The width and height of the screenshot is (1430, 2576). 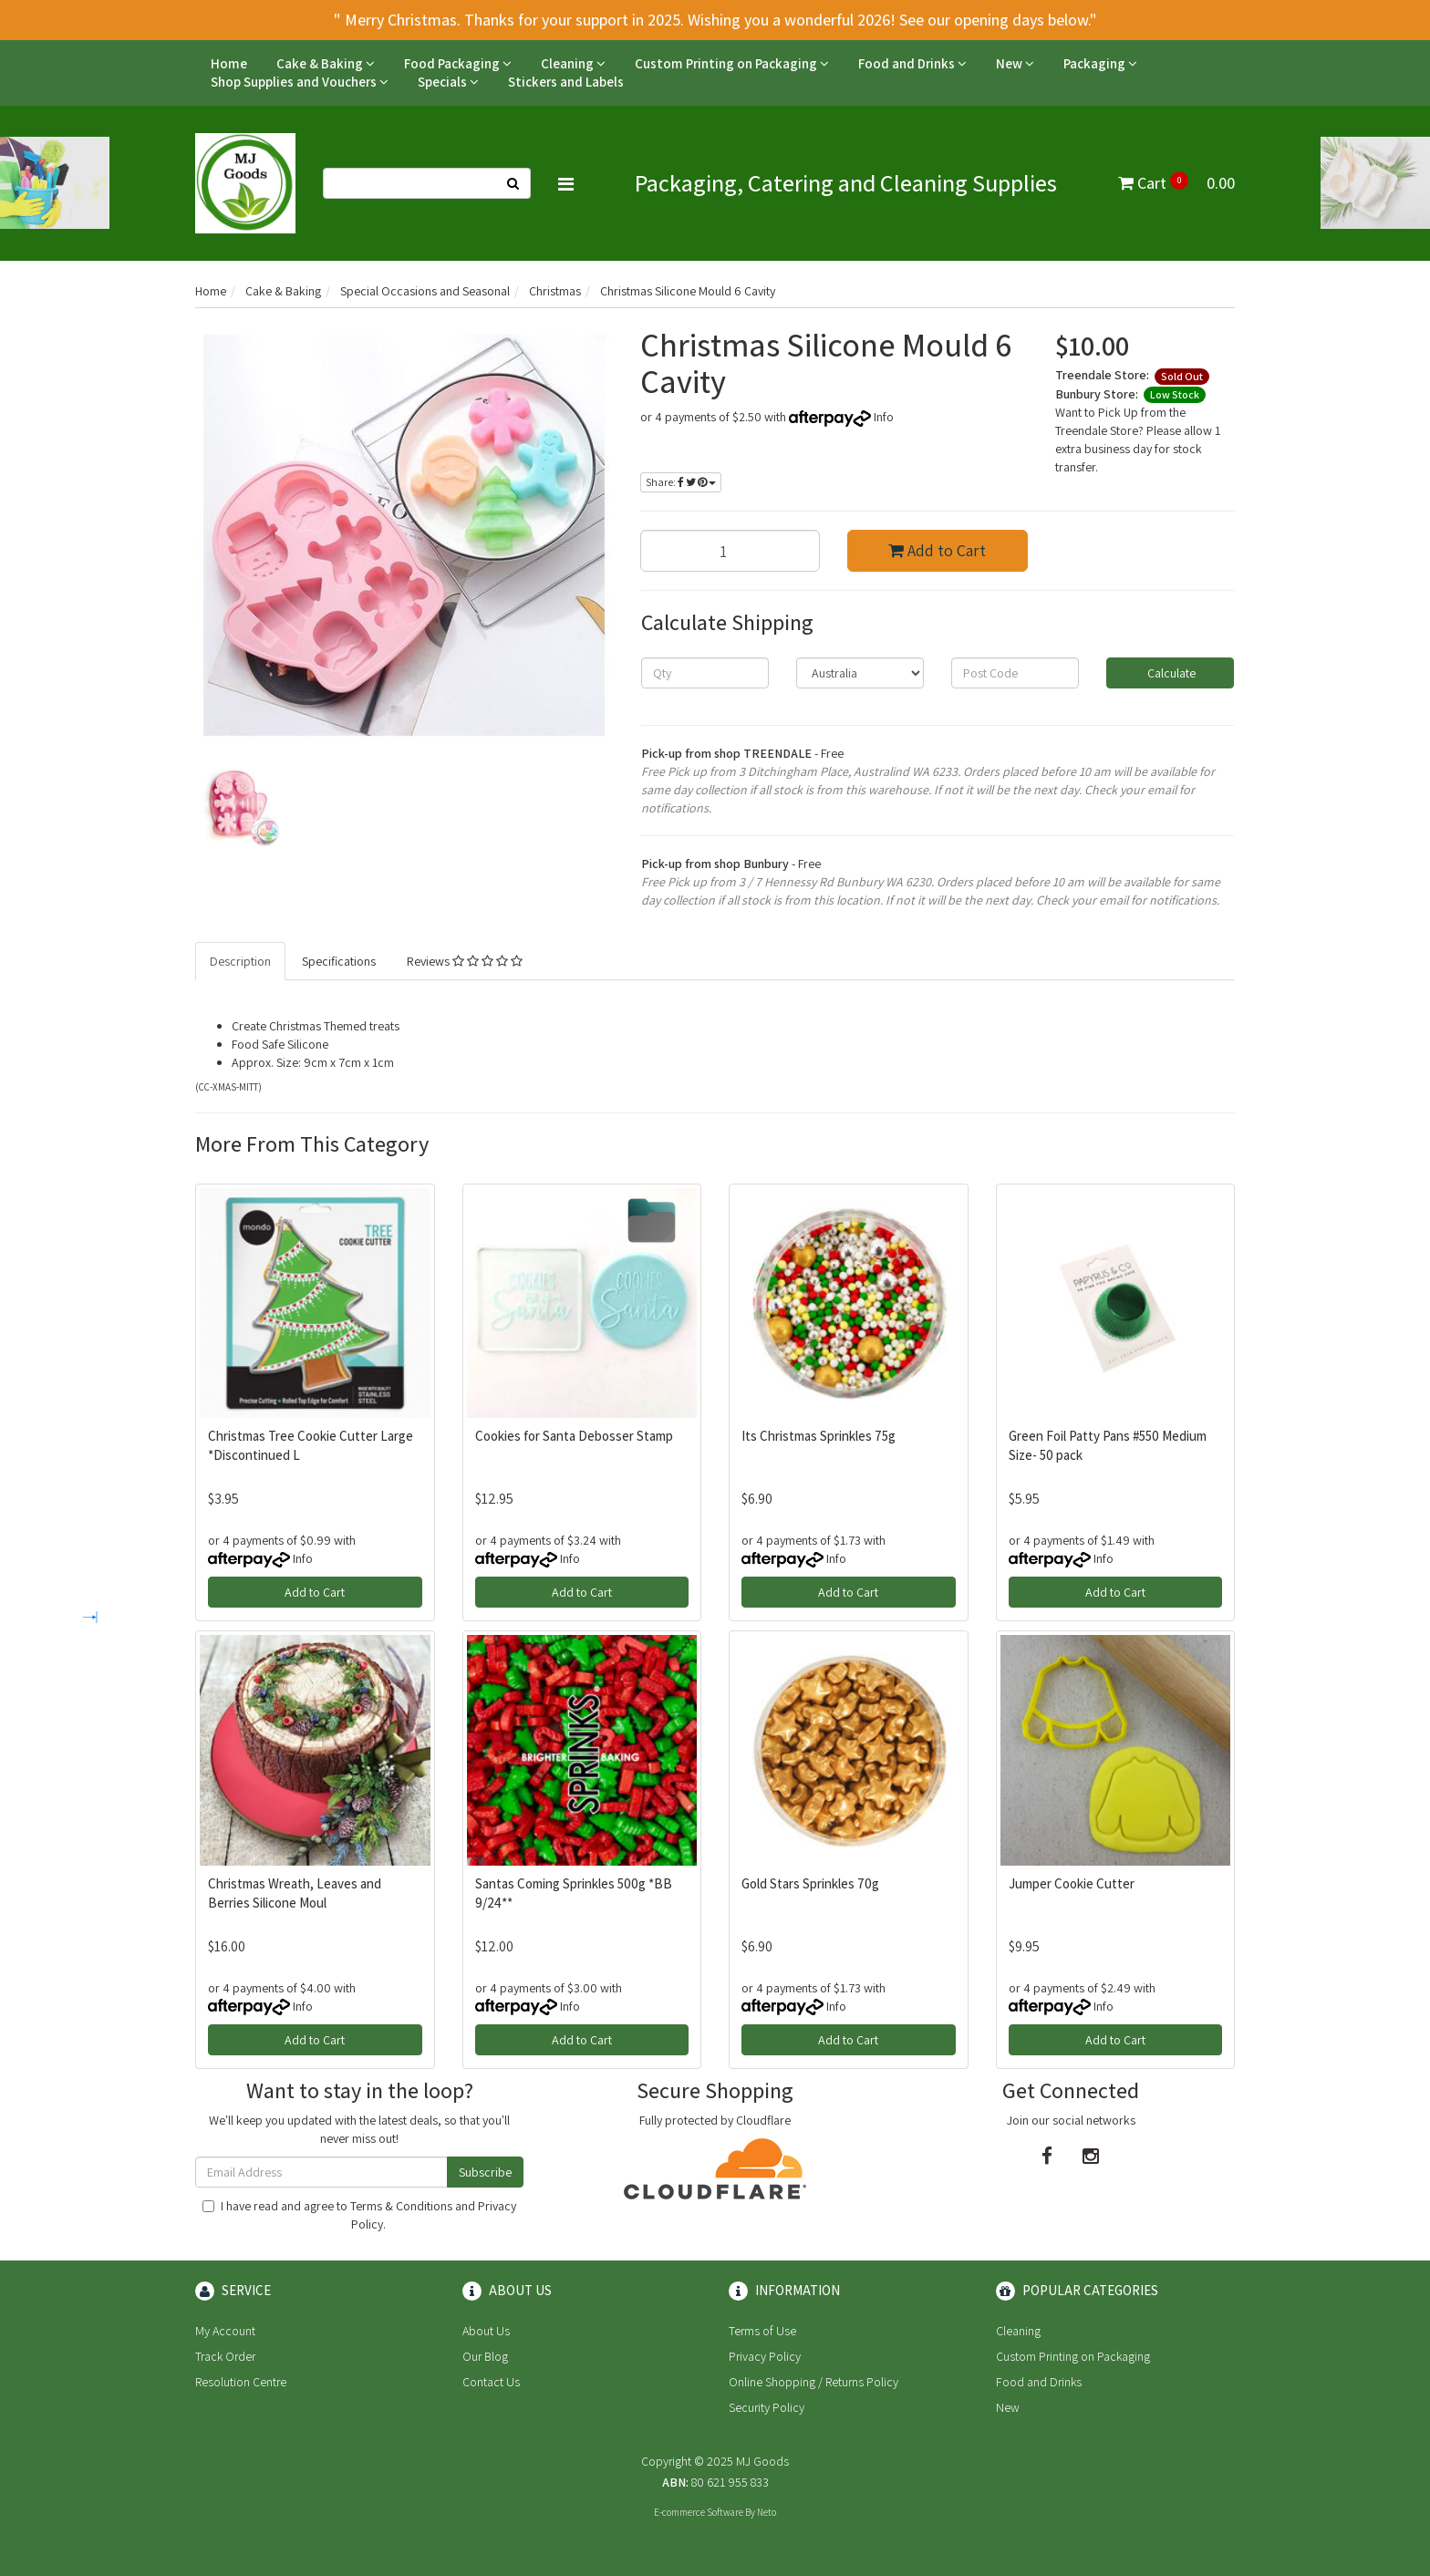 I want to click on drop files here to move them into this folder, so click(x=651, y=1220).